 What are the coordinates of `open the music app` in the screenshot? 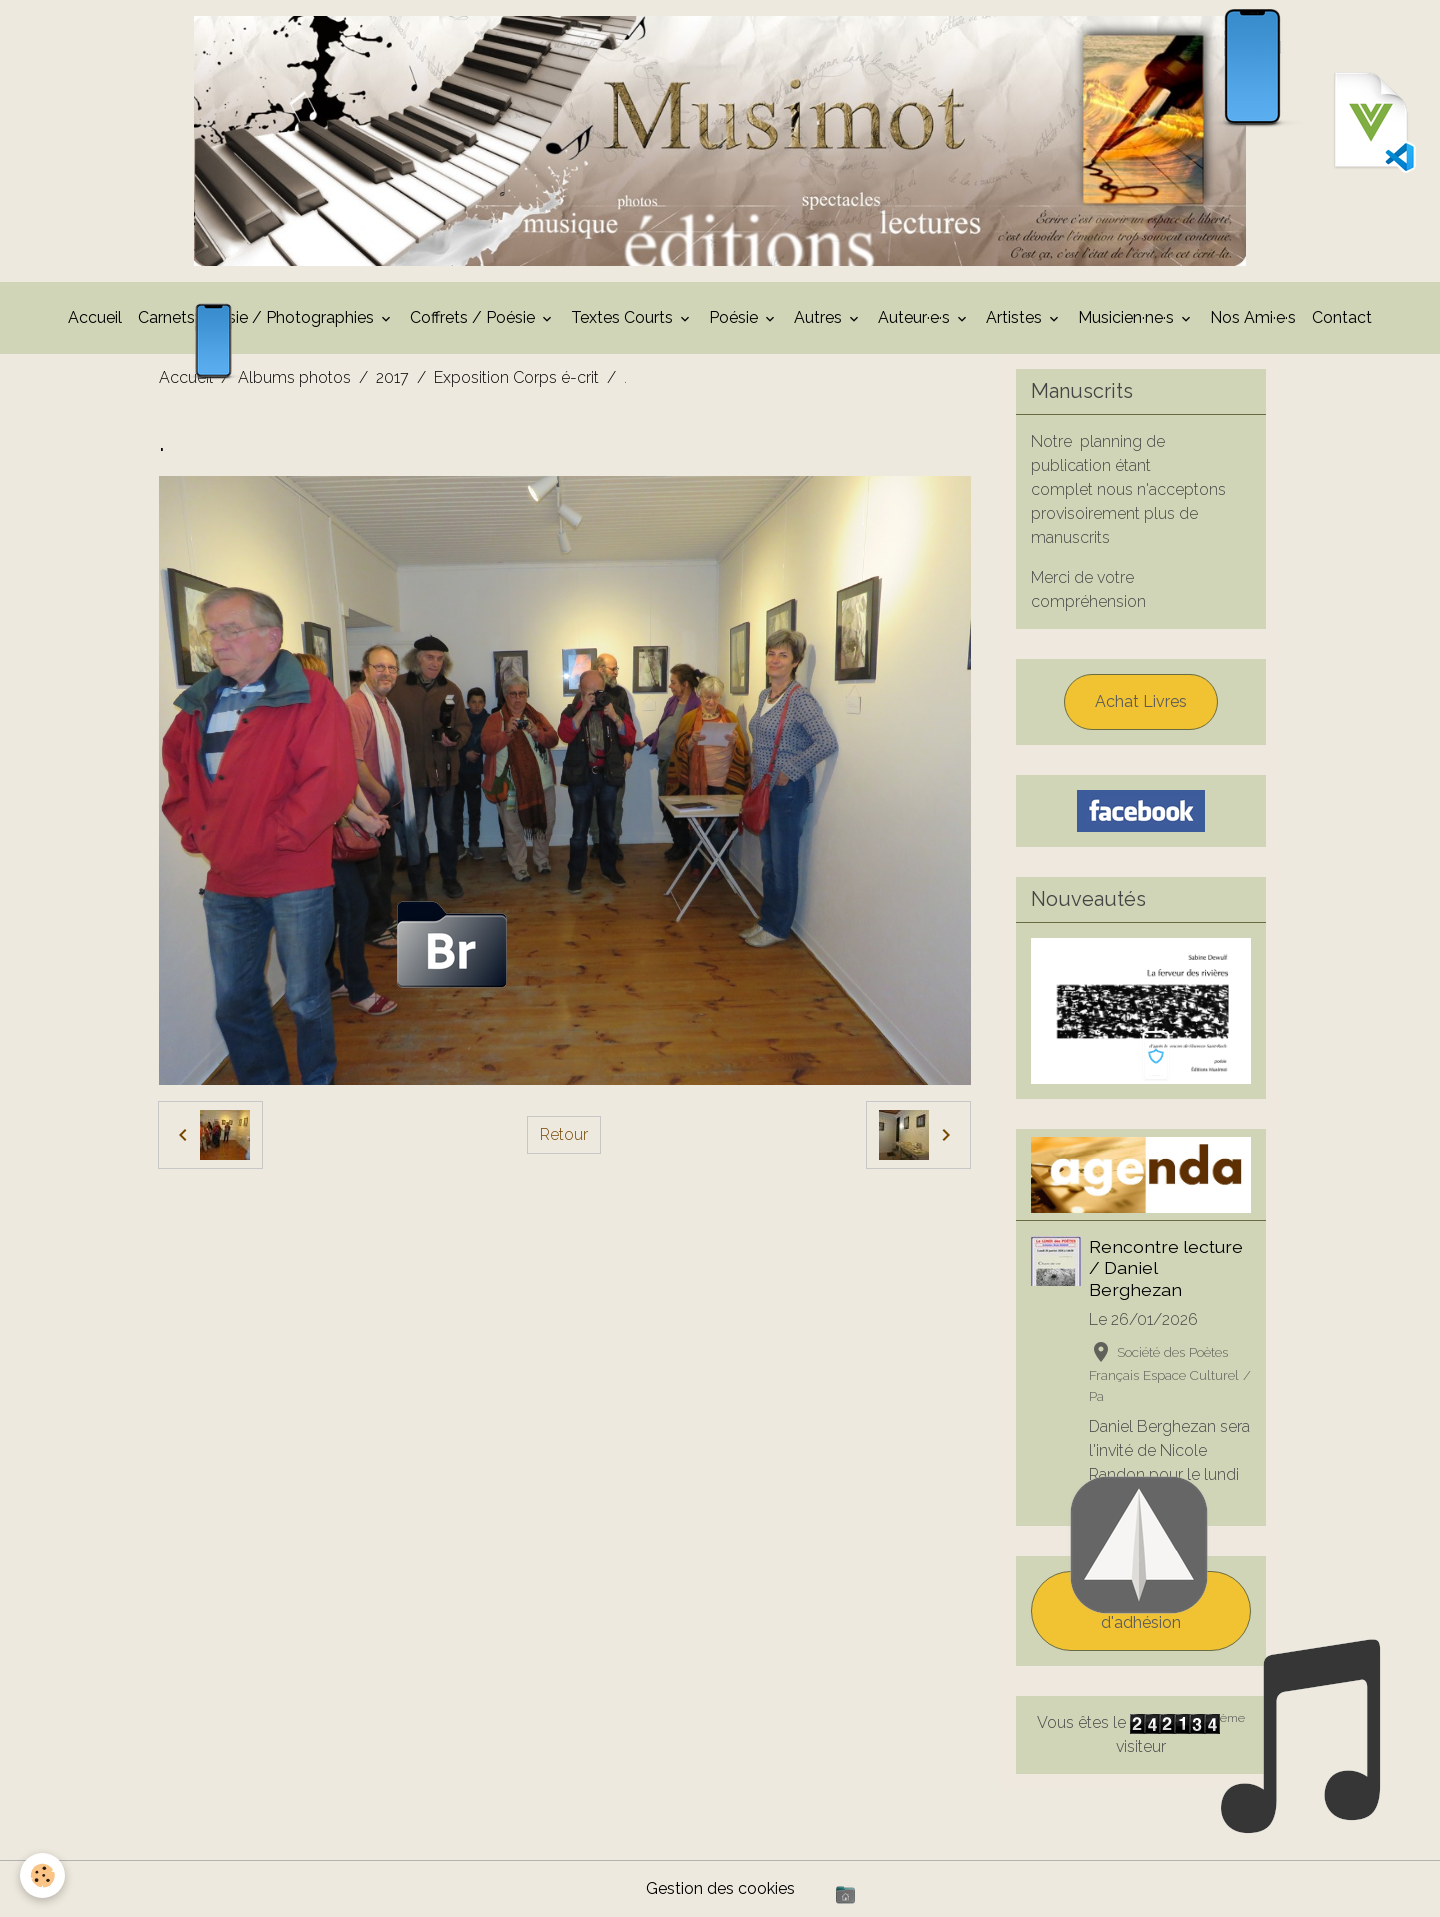 It's located at (1302, 1742).